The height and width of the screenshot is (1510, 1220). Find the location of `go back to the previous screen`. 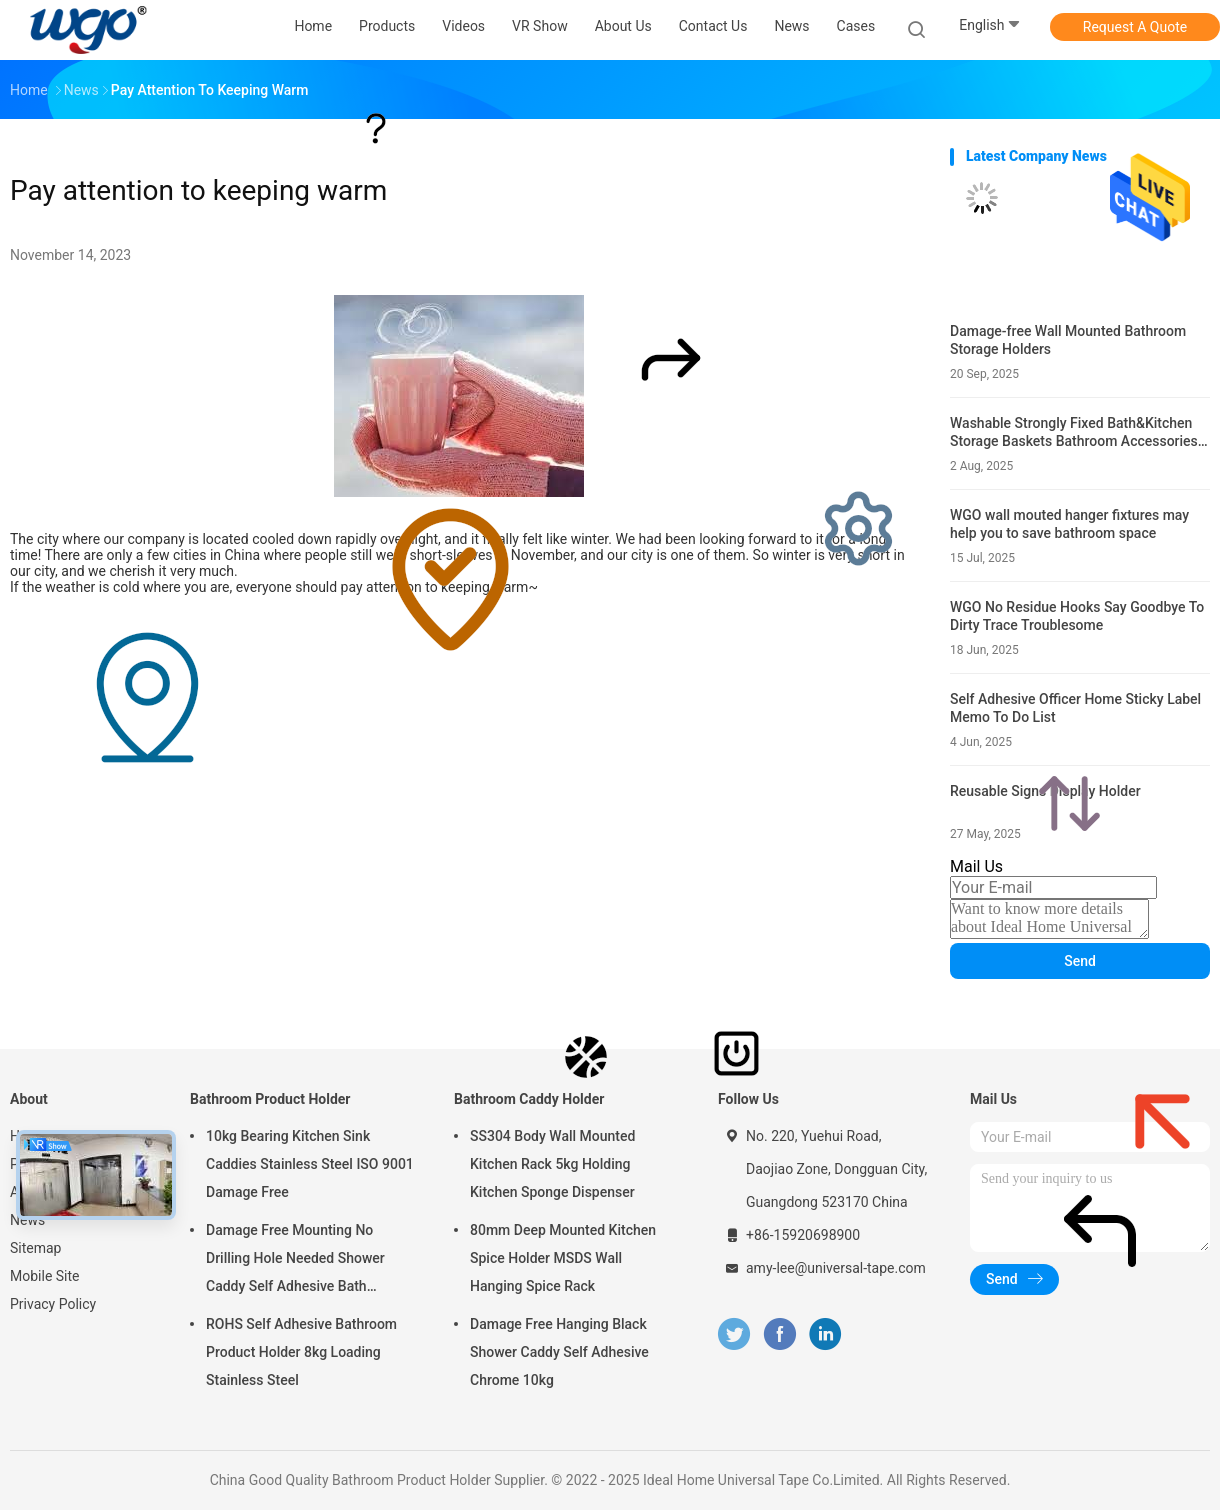

go back to the previous screen is located at coordinates (1100, 1231).